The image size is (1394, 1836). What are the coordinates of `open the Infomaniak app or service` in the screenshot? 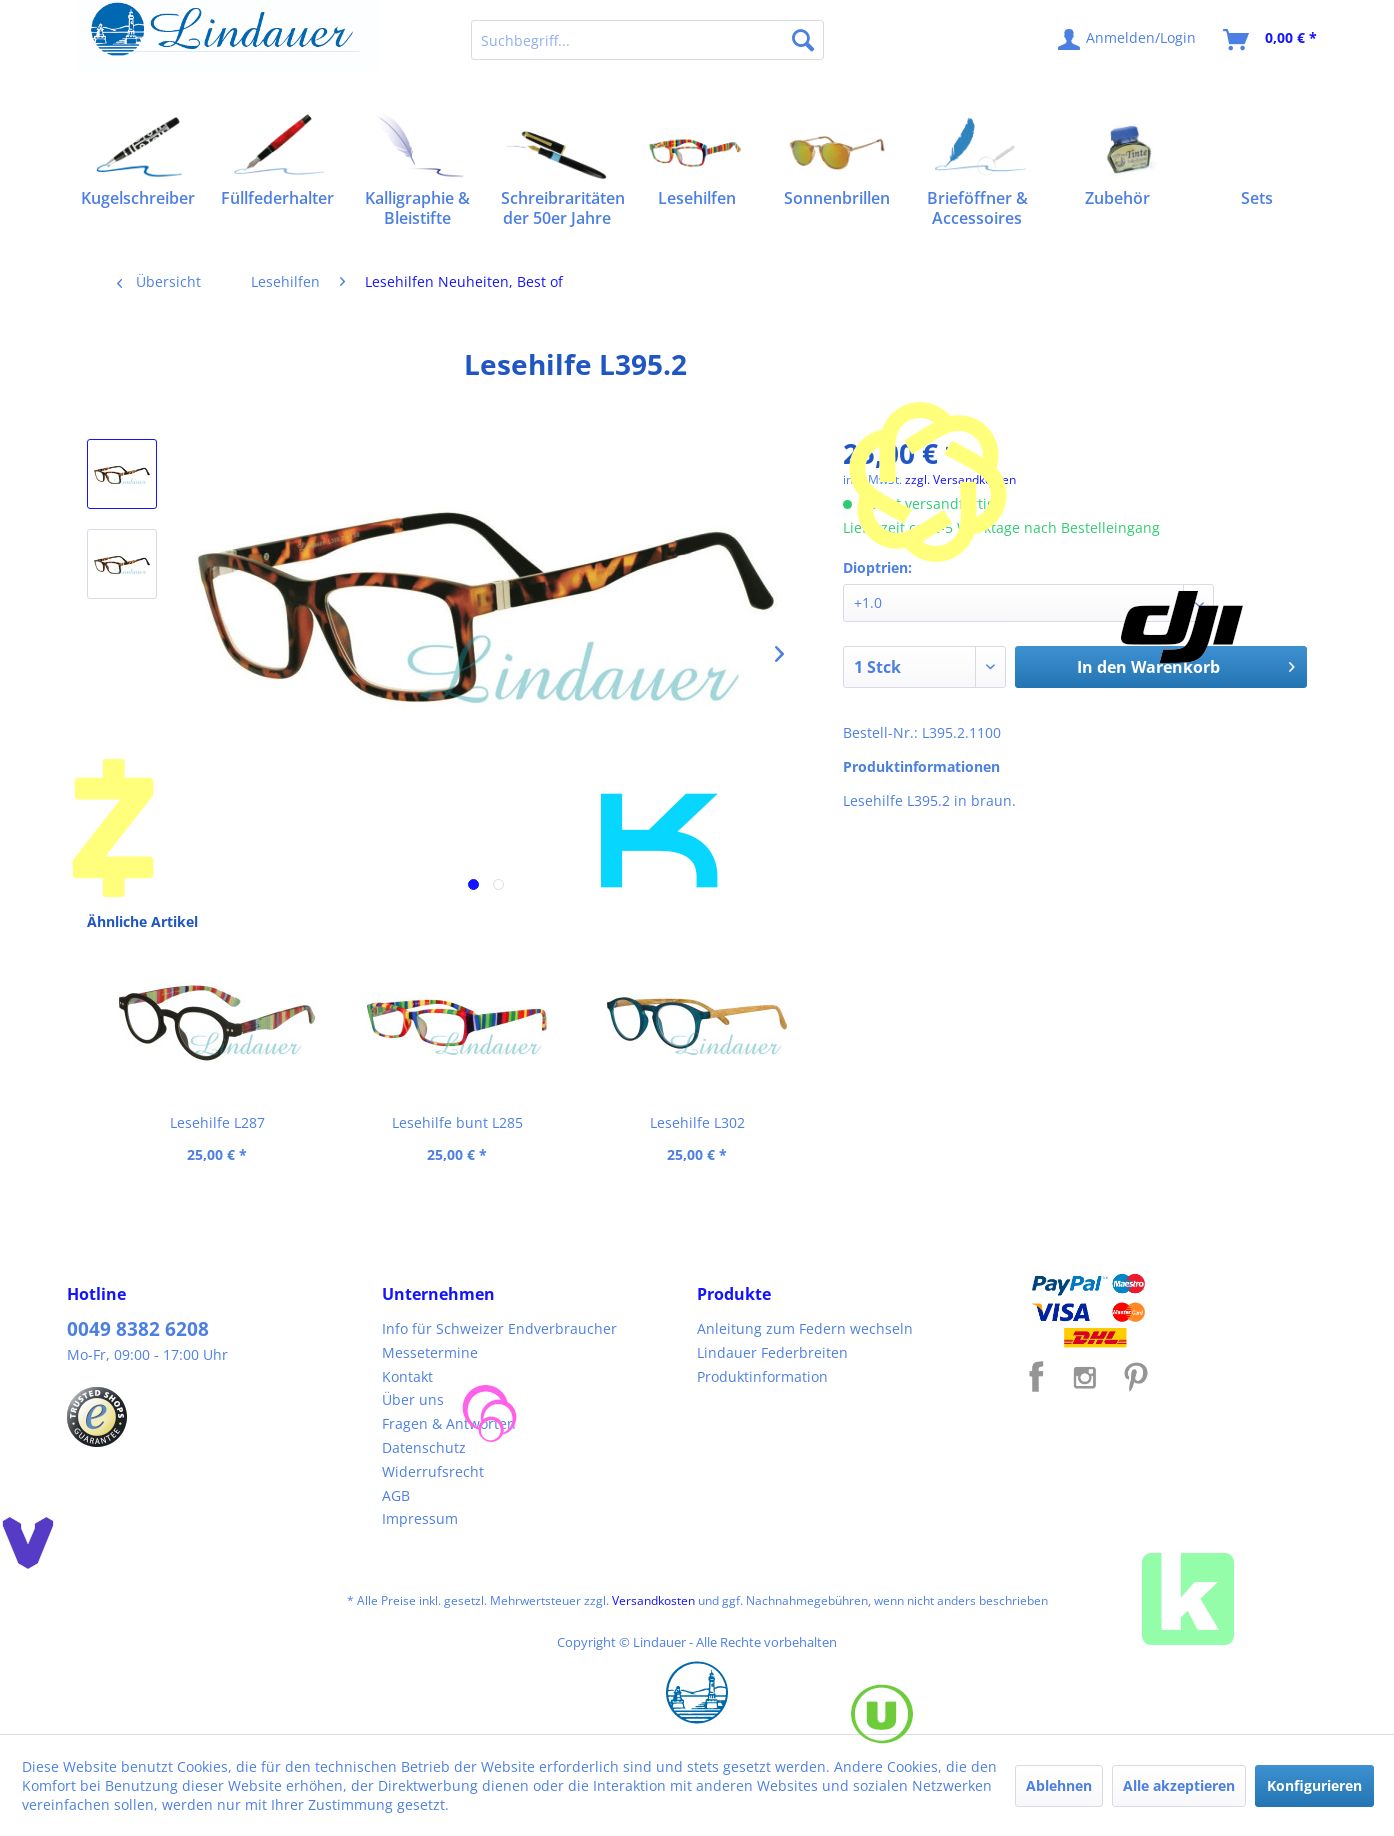 It's located at (1188, 1599).